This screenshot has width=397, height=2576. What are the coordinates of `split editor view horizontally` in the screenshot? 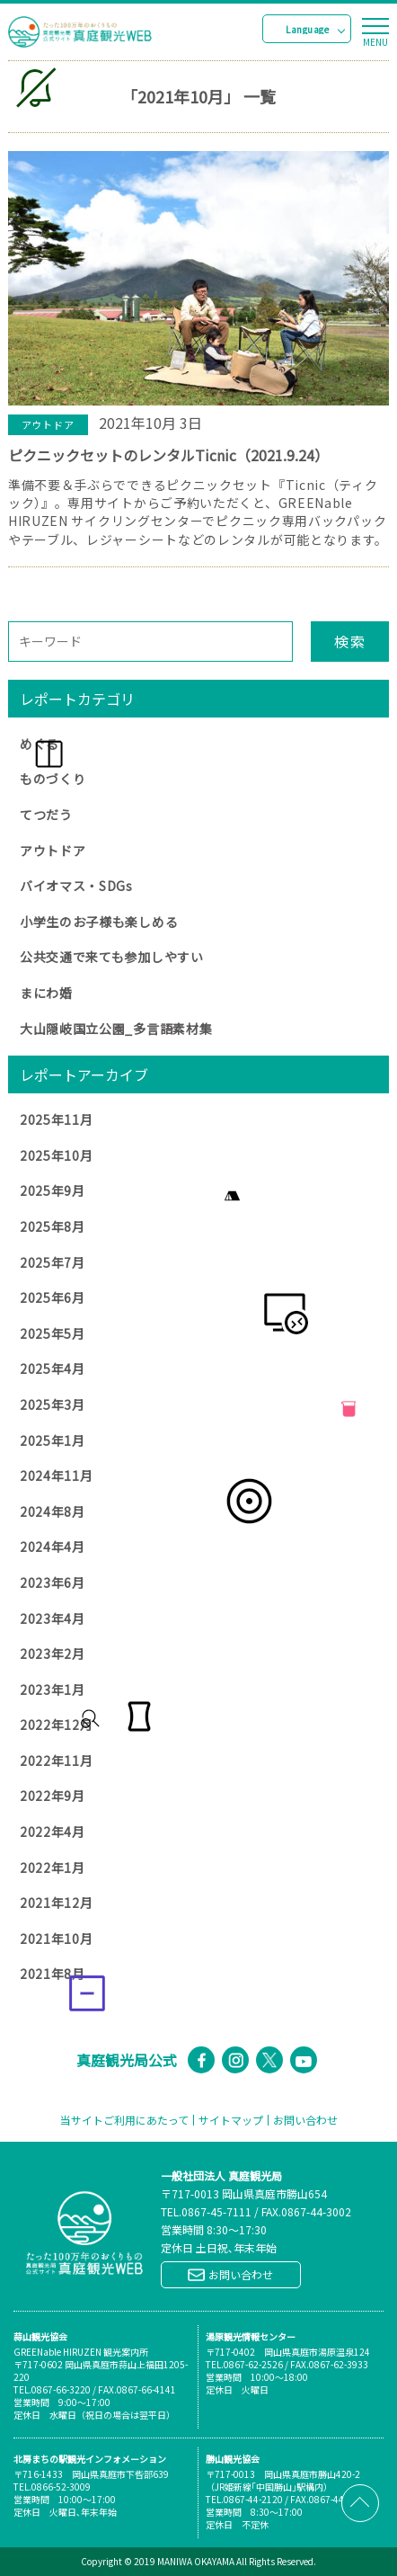 It's located at (48, 753).